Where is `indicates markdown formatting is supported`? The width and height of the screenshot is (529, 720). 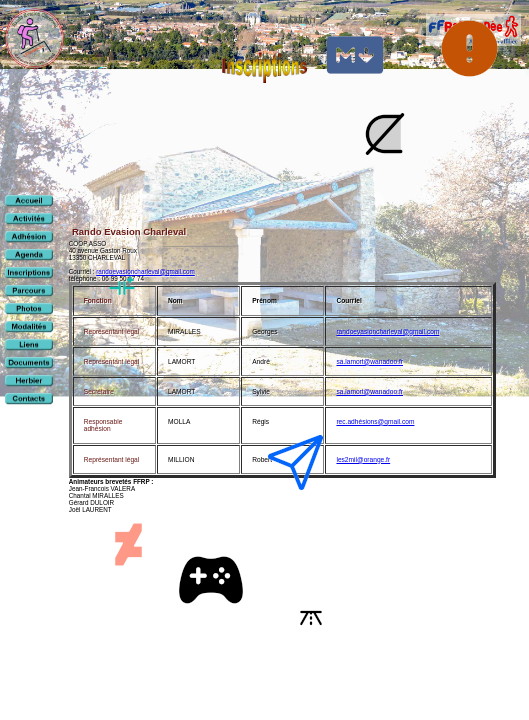
indicates markdown formatting is supported is located at coordinates (355, 55).